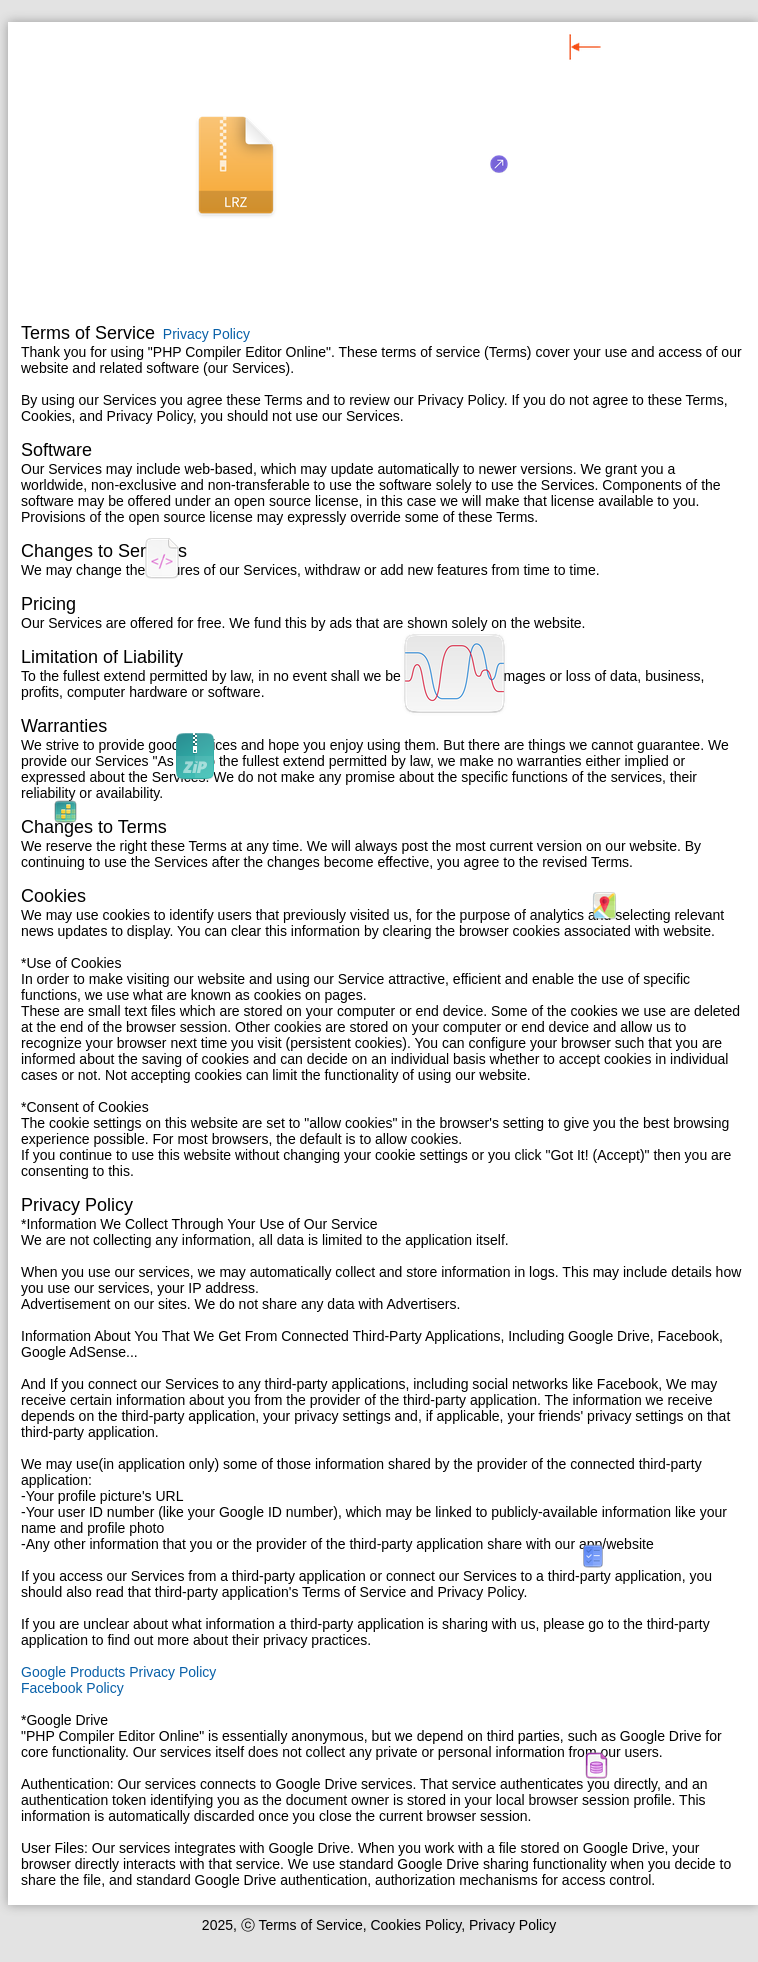  What do you see at coordinates (162, 558) in the screenshot?
I see `an xml file type indicator` at bounding box center [162, 558].